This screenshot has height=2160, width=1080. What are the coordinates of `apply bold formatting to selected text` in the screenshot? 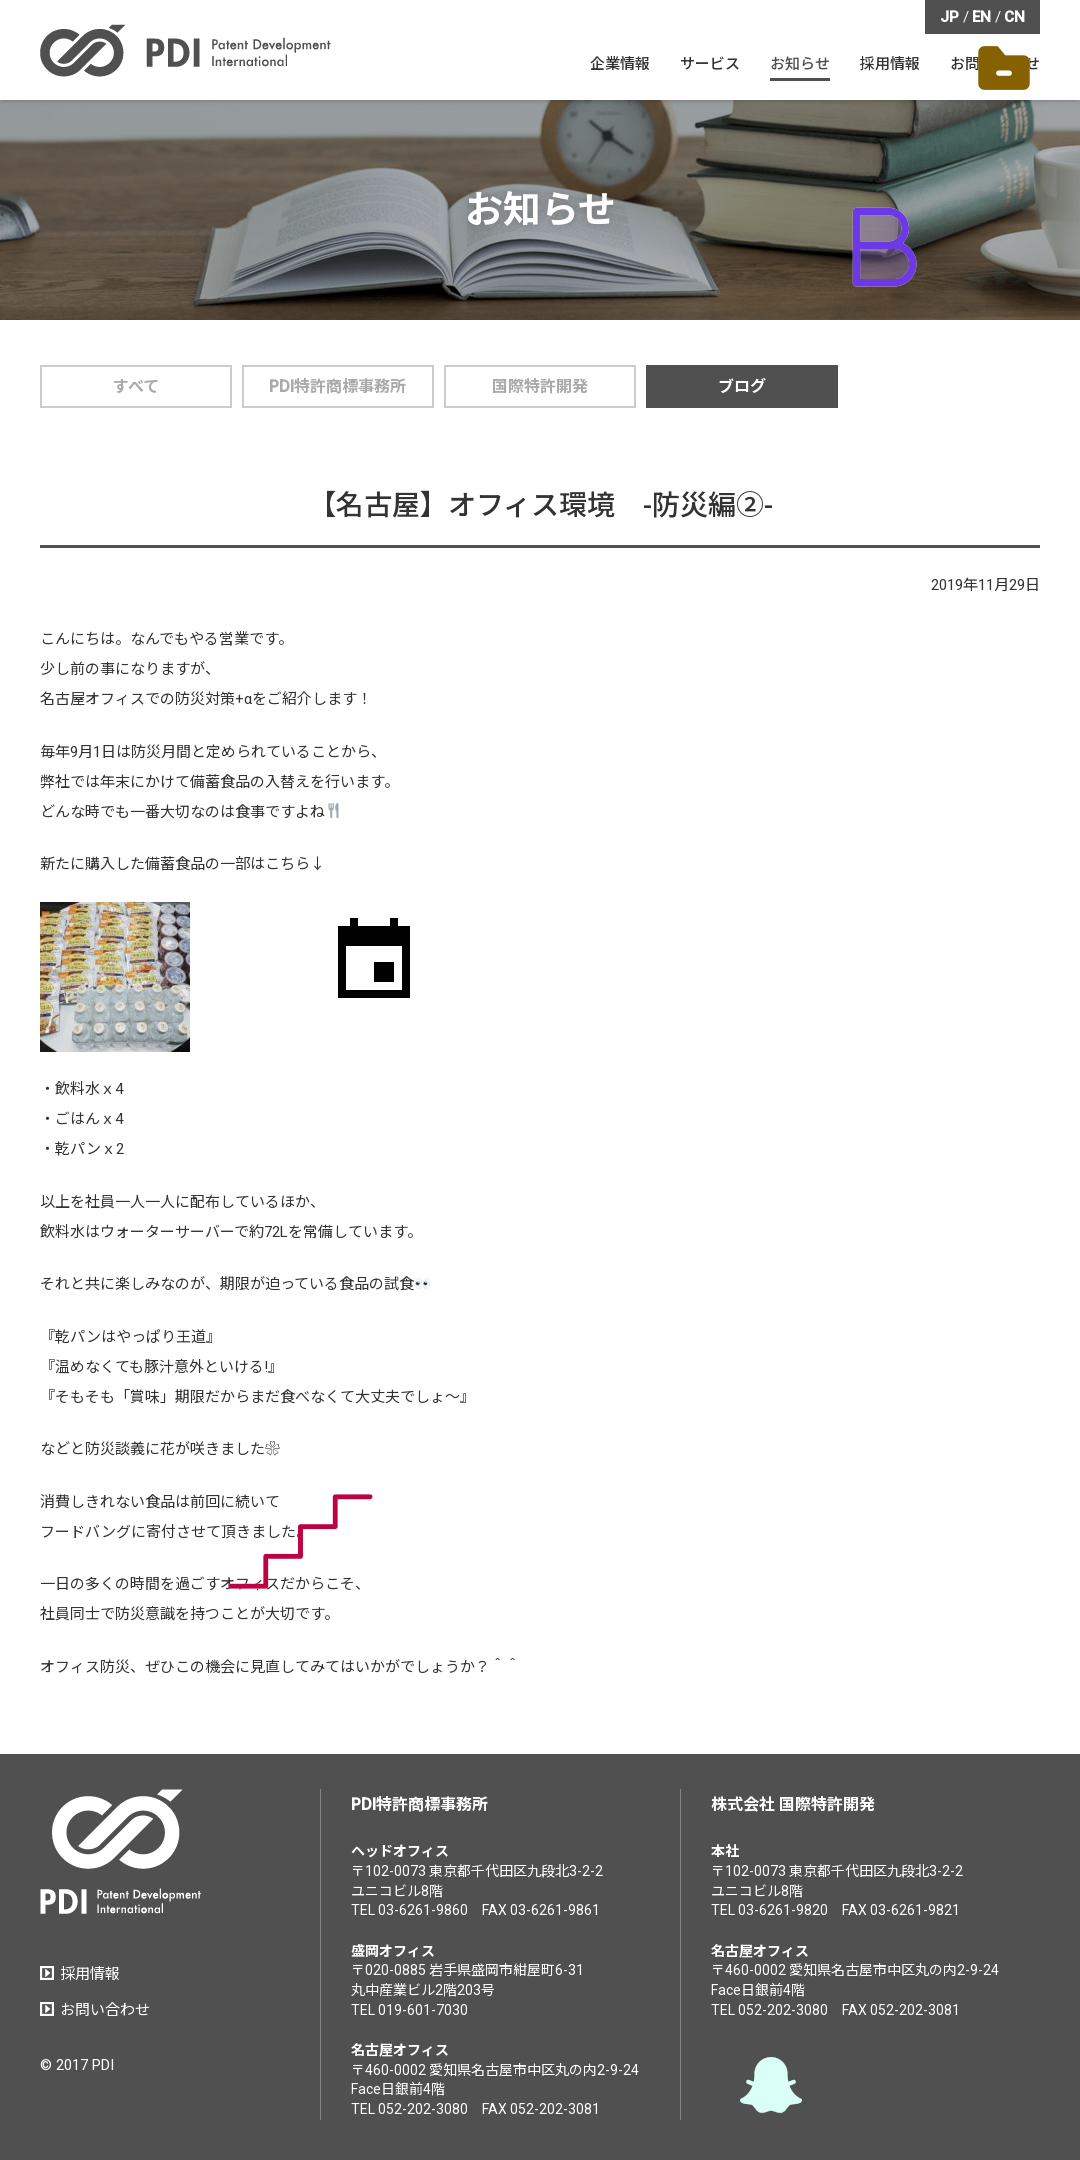 It's located at (879, 249).